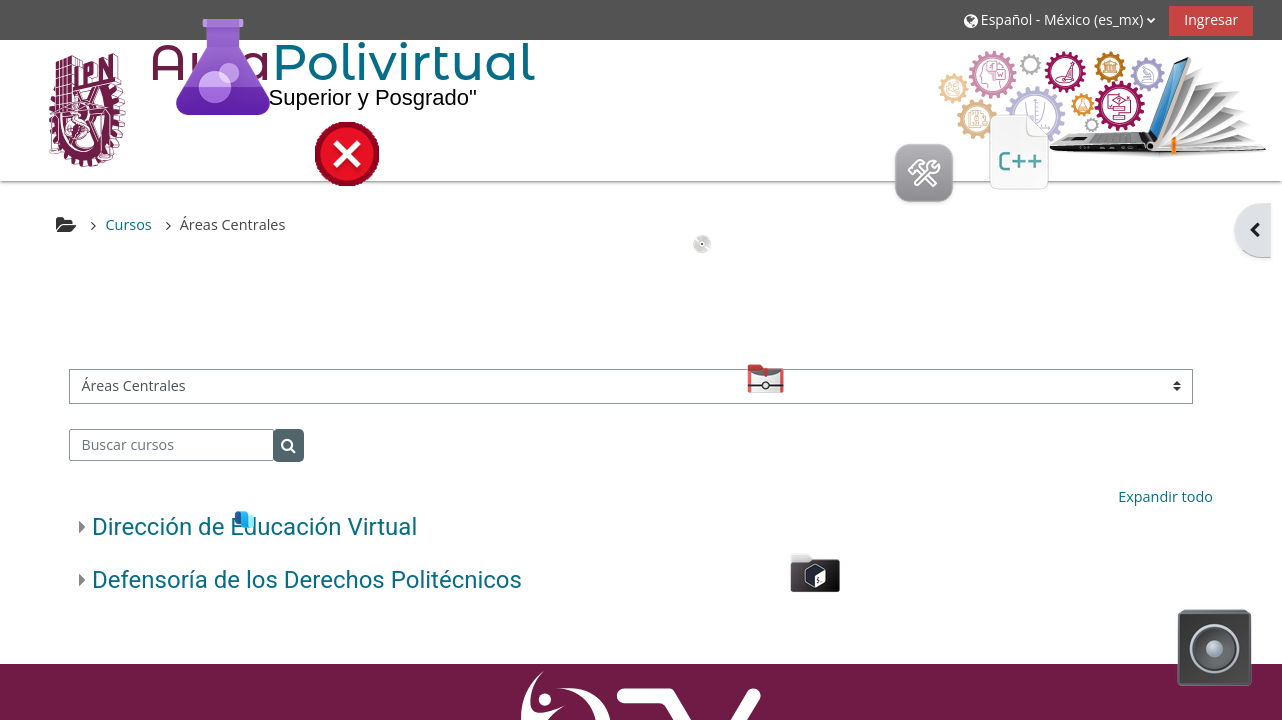 This screenshot has width=1282, height=720. Describe the element at coordinates (702, 244) in the screenshot. I see `indicates a rewritable DVD disc drive` at that location.